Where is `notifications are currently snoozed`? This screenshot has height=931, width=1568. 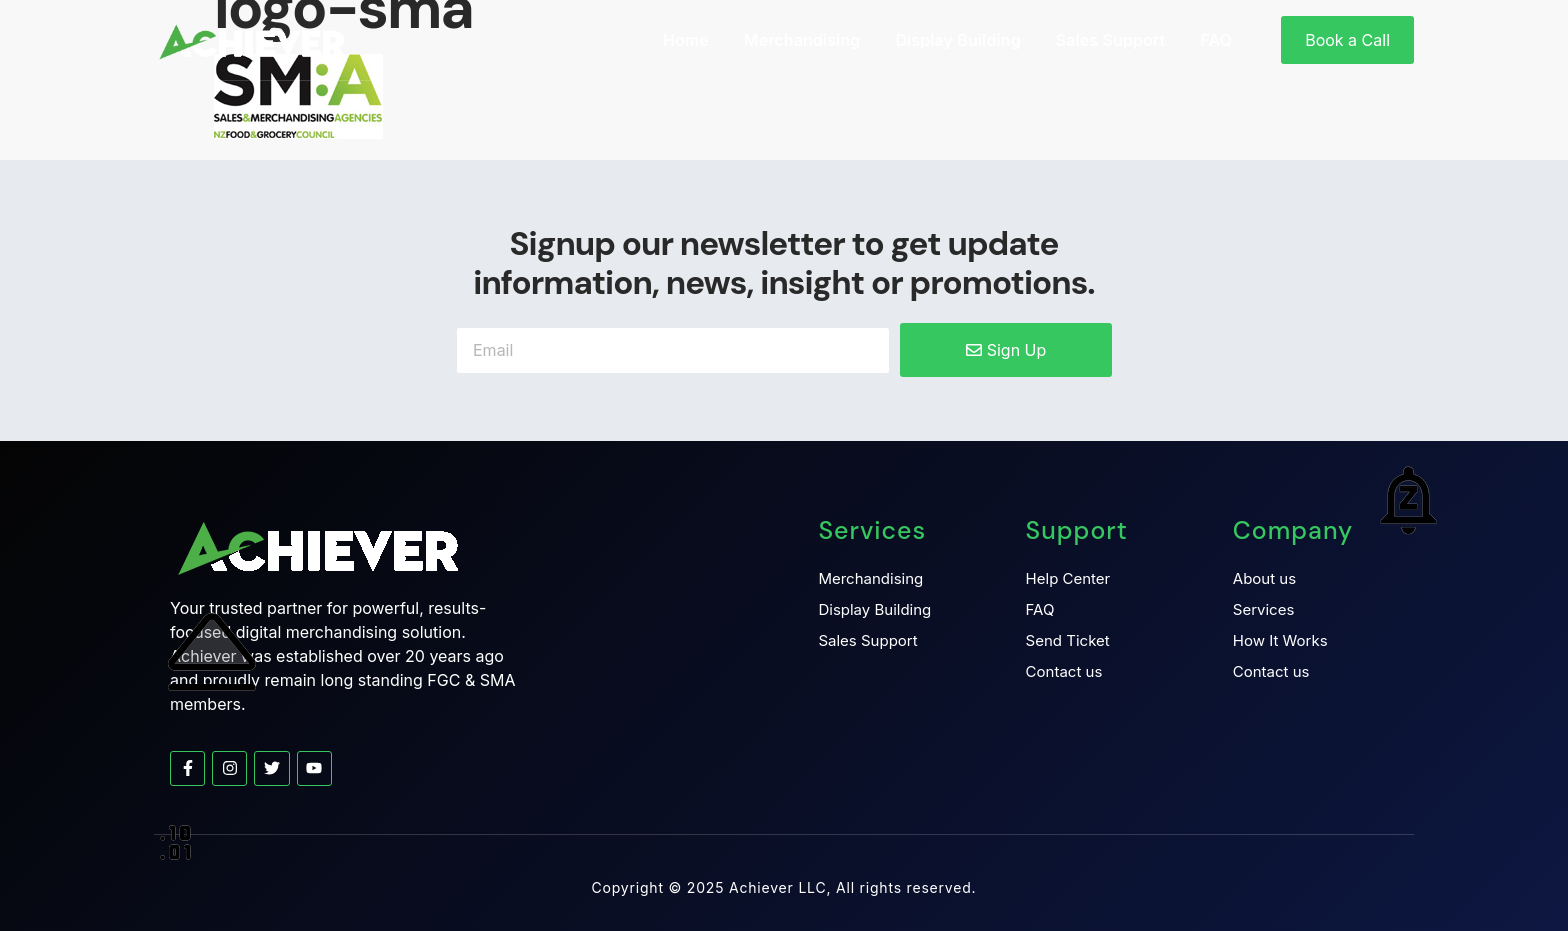
notifications are currently snoozed is located at coordinates (1408, 499).